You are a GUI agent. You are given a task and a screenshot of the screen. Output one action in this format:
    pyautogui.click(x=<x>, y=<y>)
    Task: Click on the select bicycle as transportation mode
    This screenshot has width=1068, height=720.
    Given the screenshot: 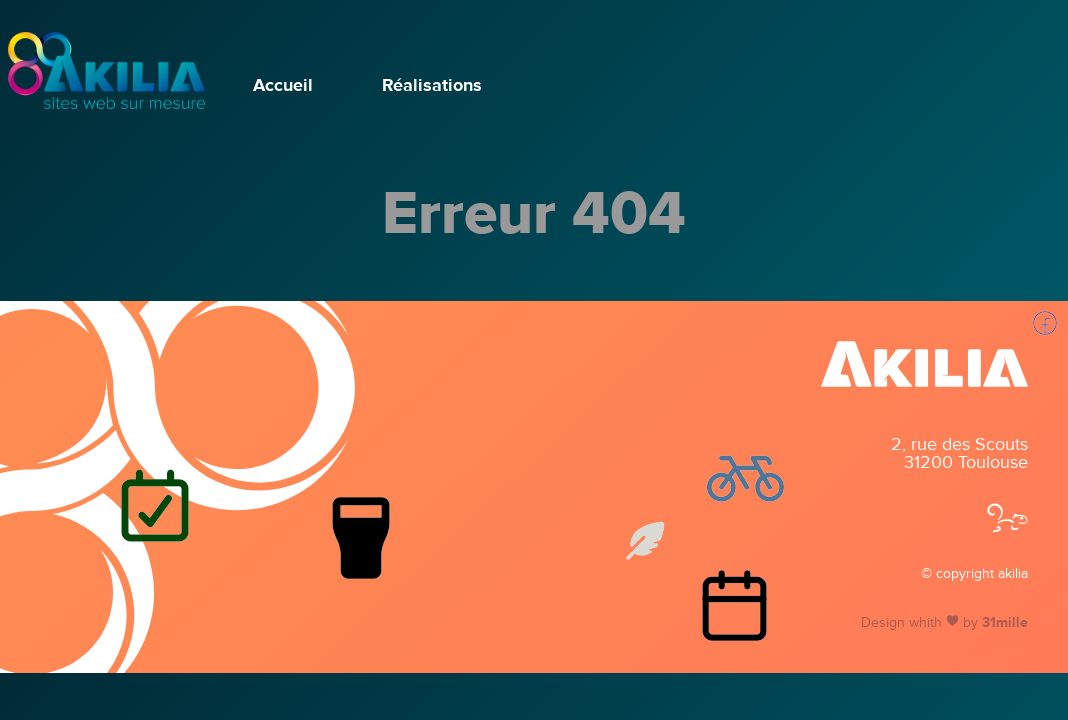 What is the action you would take?
    pyautogui.click(x=745, y=477)
    